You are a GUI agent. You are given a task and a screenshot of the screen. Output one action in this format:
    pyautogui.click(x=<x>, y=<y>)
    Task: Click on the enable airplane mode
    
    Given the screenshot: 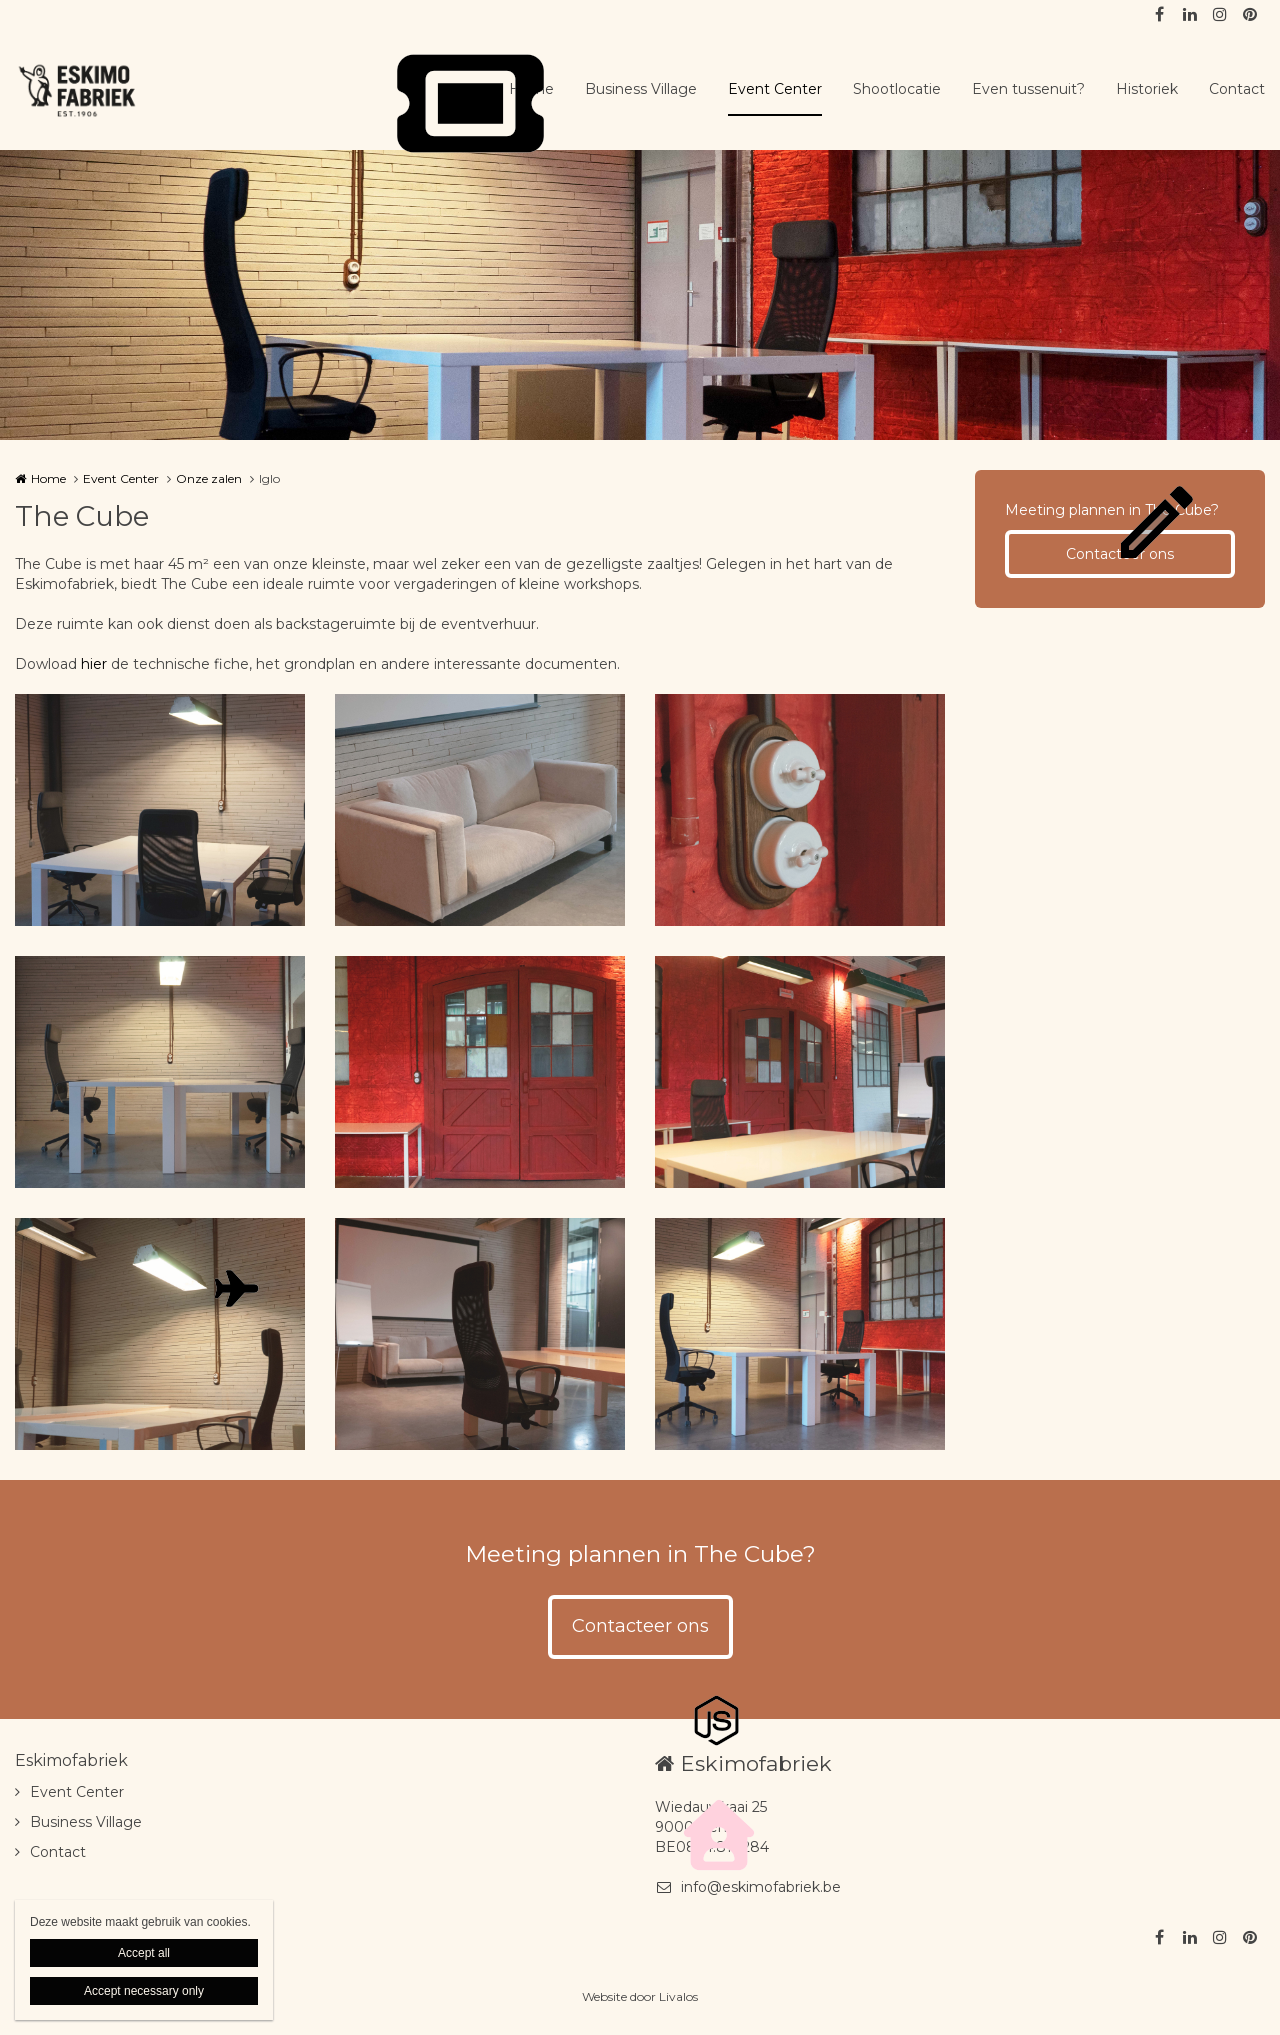 What is the action you would take?
    pyautogui.click(x=236, y=1288)
    